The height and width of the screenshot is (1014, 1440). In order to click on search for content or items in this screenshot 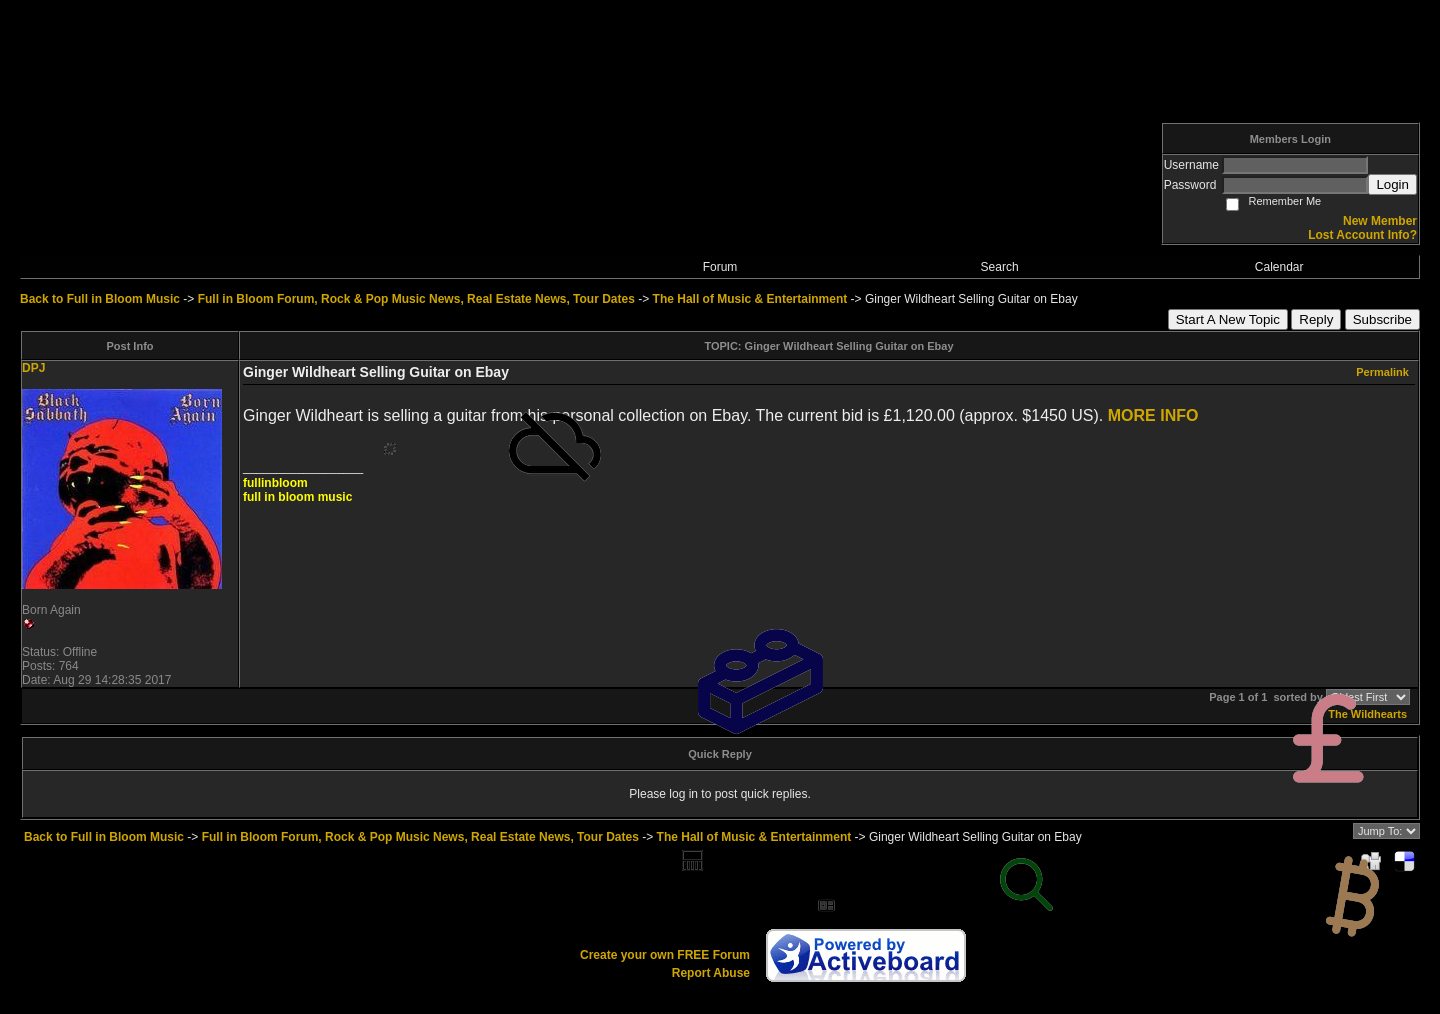, I will do `click(1026, 884)`.